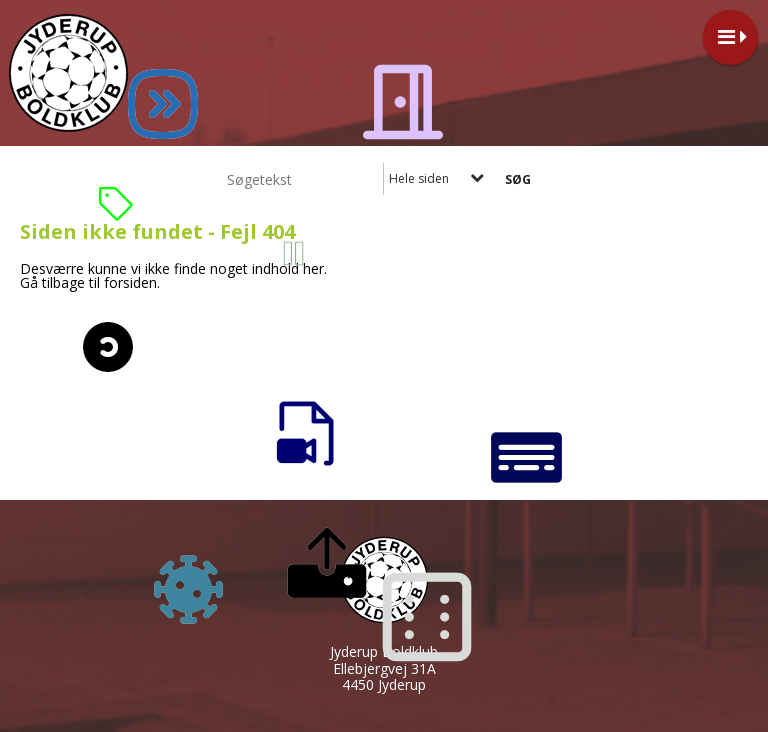 The width and height of the screenshot is (768, 732). I want to click on open the on-screen keyboard, so click(526, 457).